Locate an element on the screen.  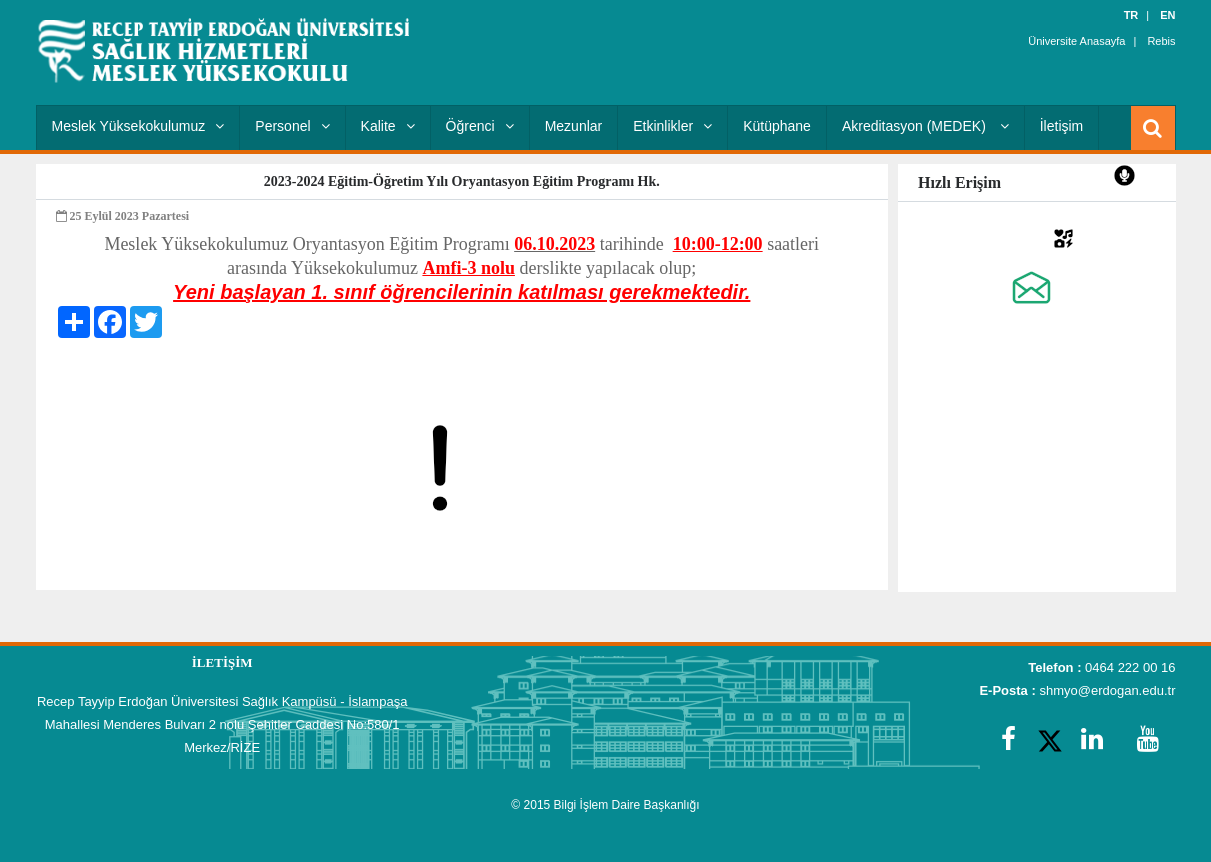
view an opened or read email is located at coordinates (1031, 287).